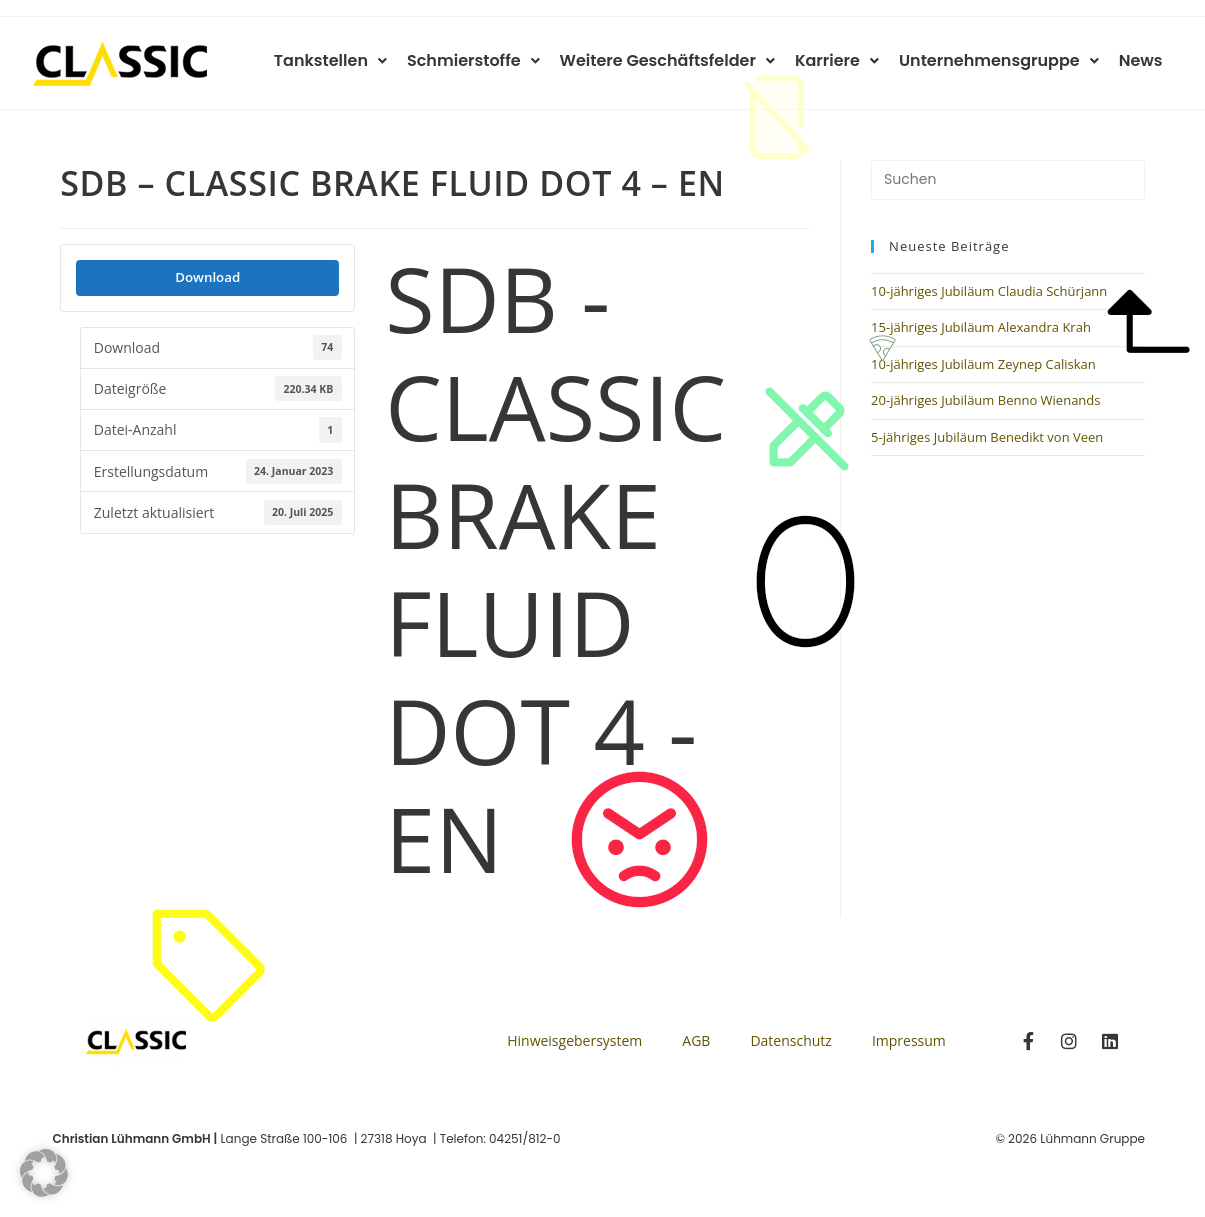 This screenshot has width=1205, height=1217. What do you see at coordinates (807, 429) in the screenshot?
I see `color picker tool disabled` at bounding box center [807, 429].